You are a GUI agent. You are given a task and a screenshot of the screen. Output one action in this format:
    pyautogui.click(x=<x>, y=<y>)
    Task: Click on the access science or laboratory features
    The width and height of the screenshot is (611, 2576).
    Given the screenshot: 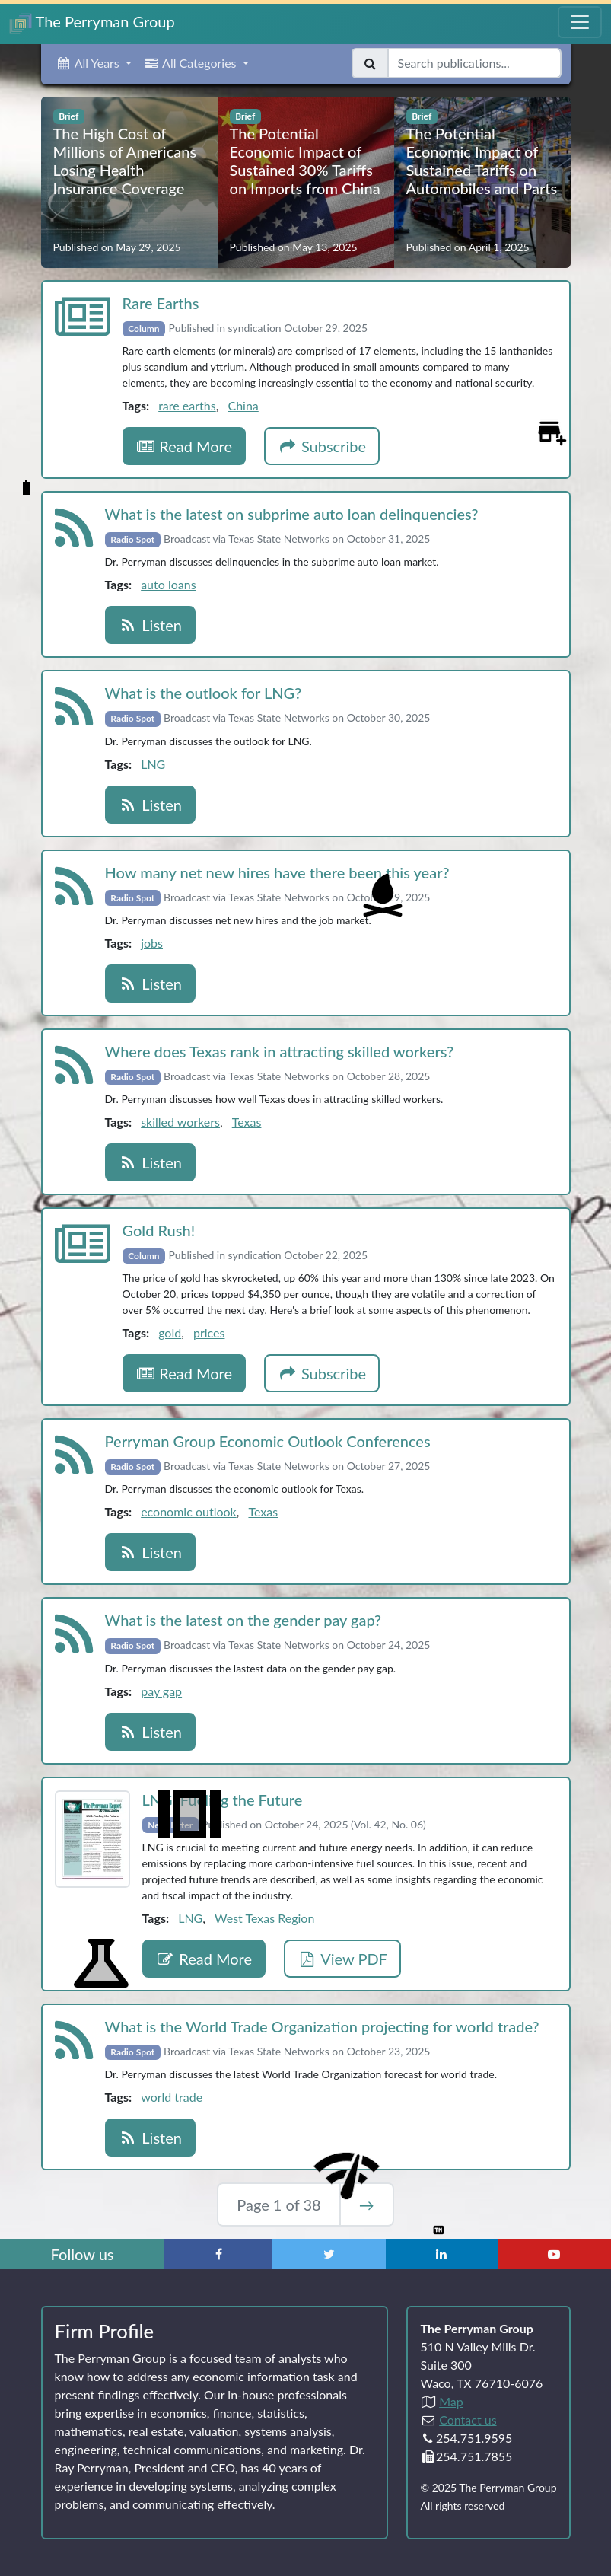 What is the action you would take?
    pyautogui.click(x=101, y=1963)
    